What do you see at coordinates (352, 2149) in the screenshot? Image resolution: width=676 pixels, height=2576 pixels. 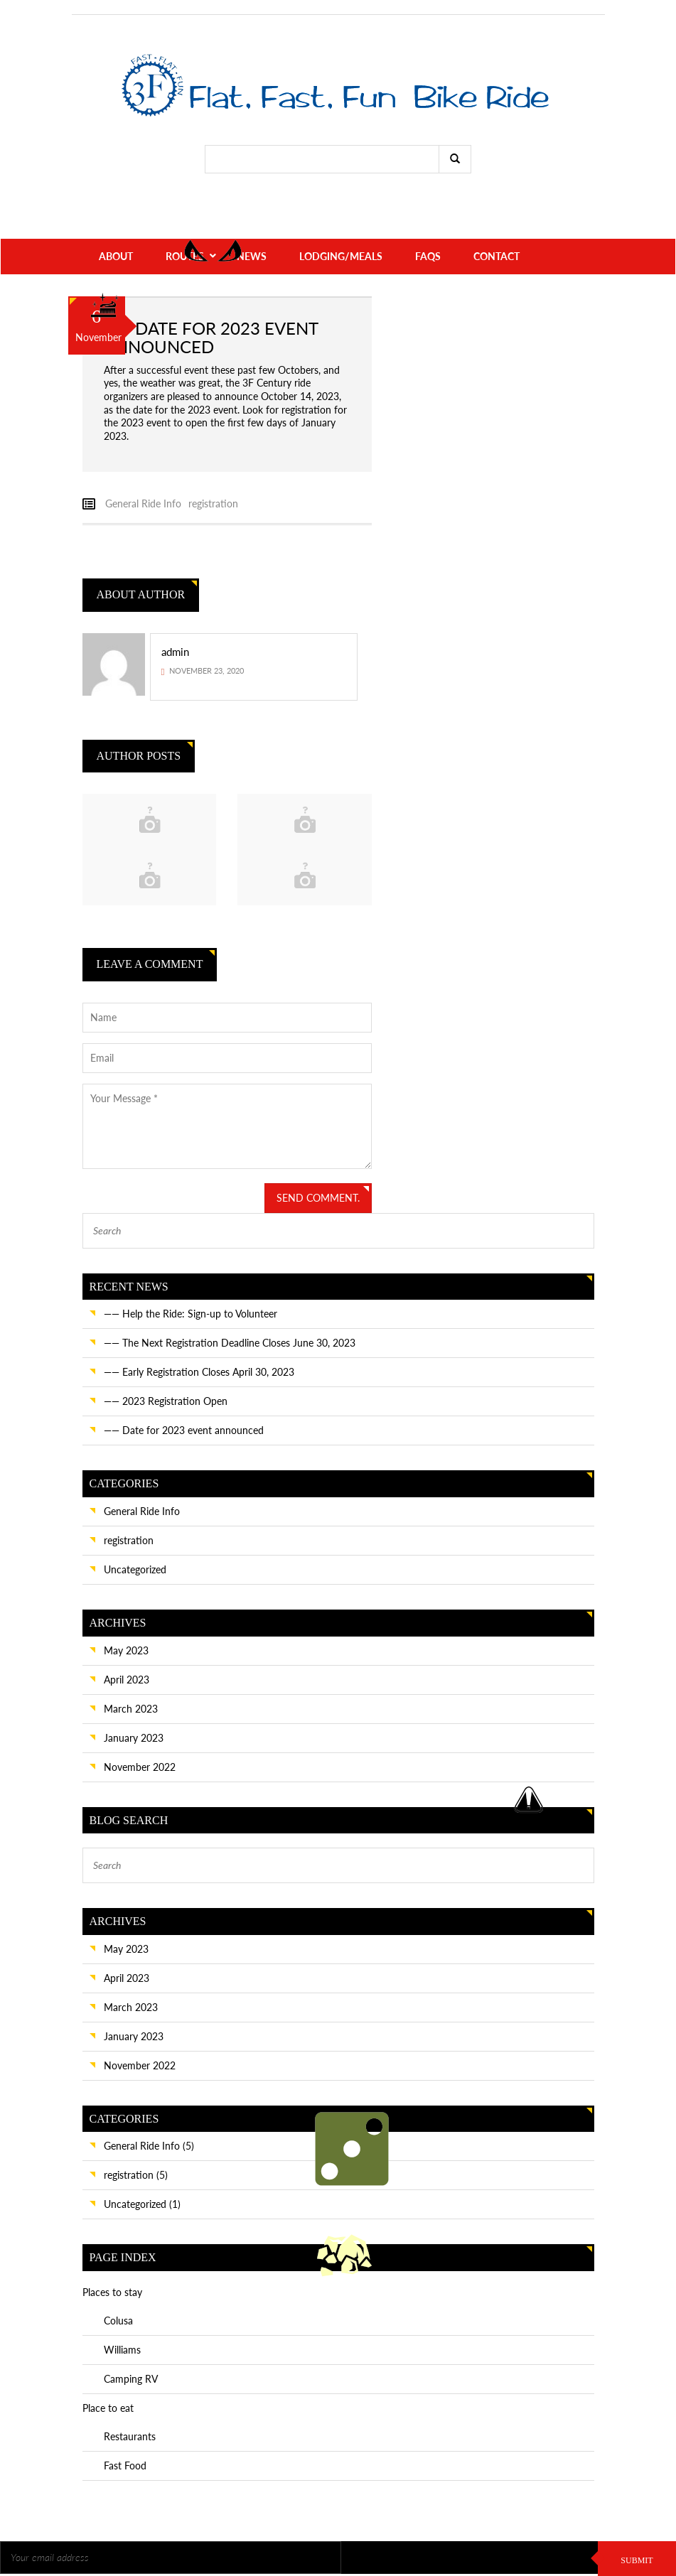 I see `roll the dice or randomize` at bounding box center [352, 2149].